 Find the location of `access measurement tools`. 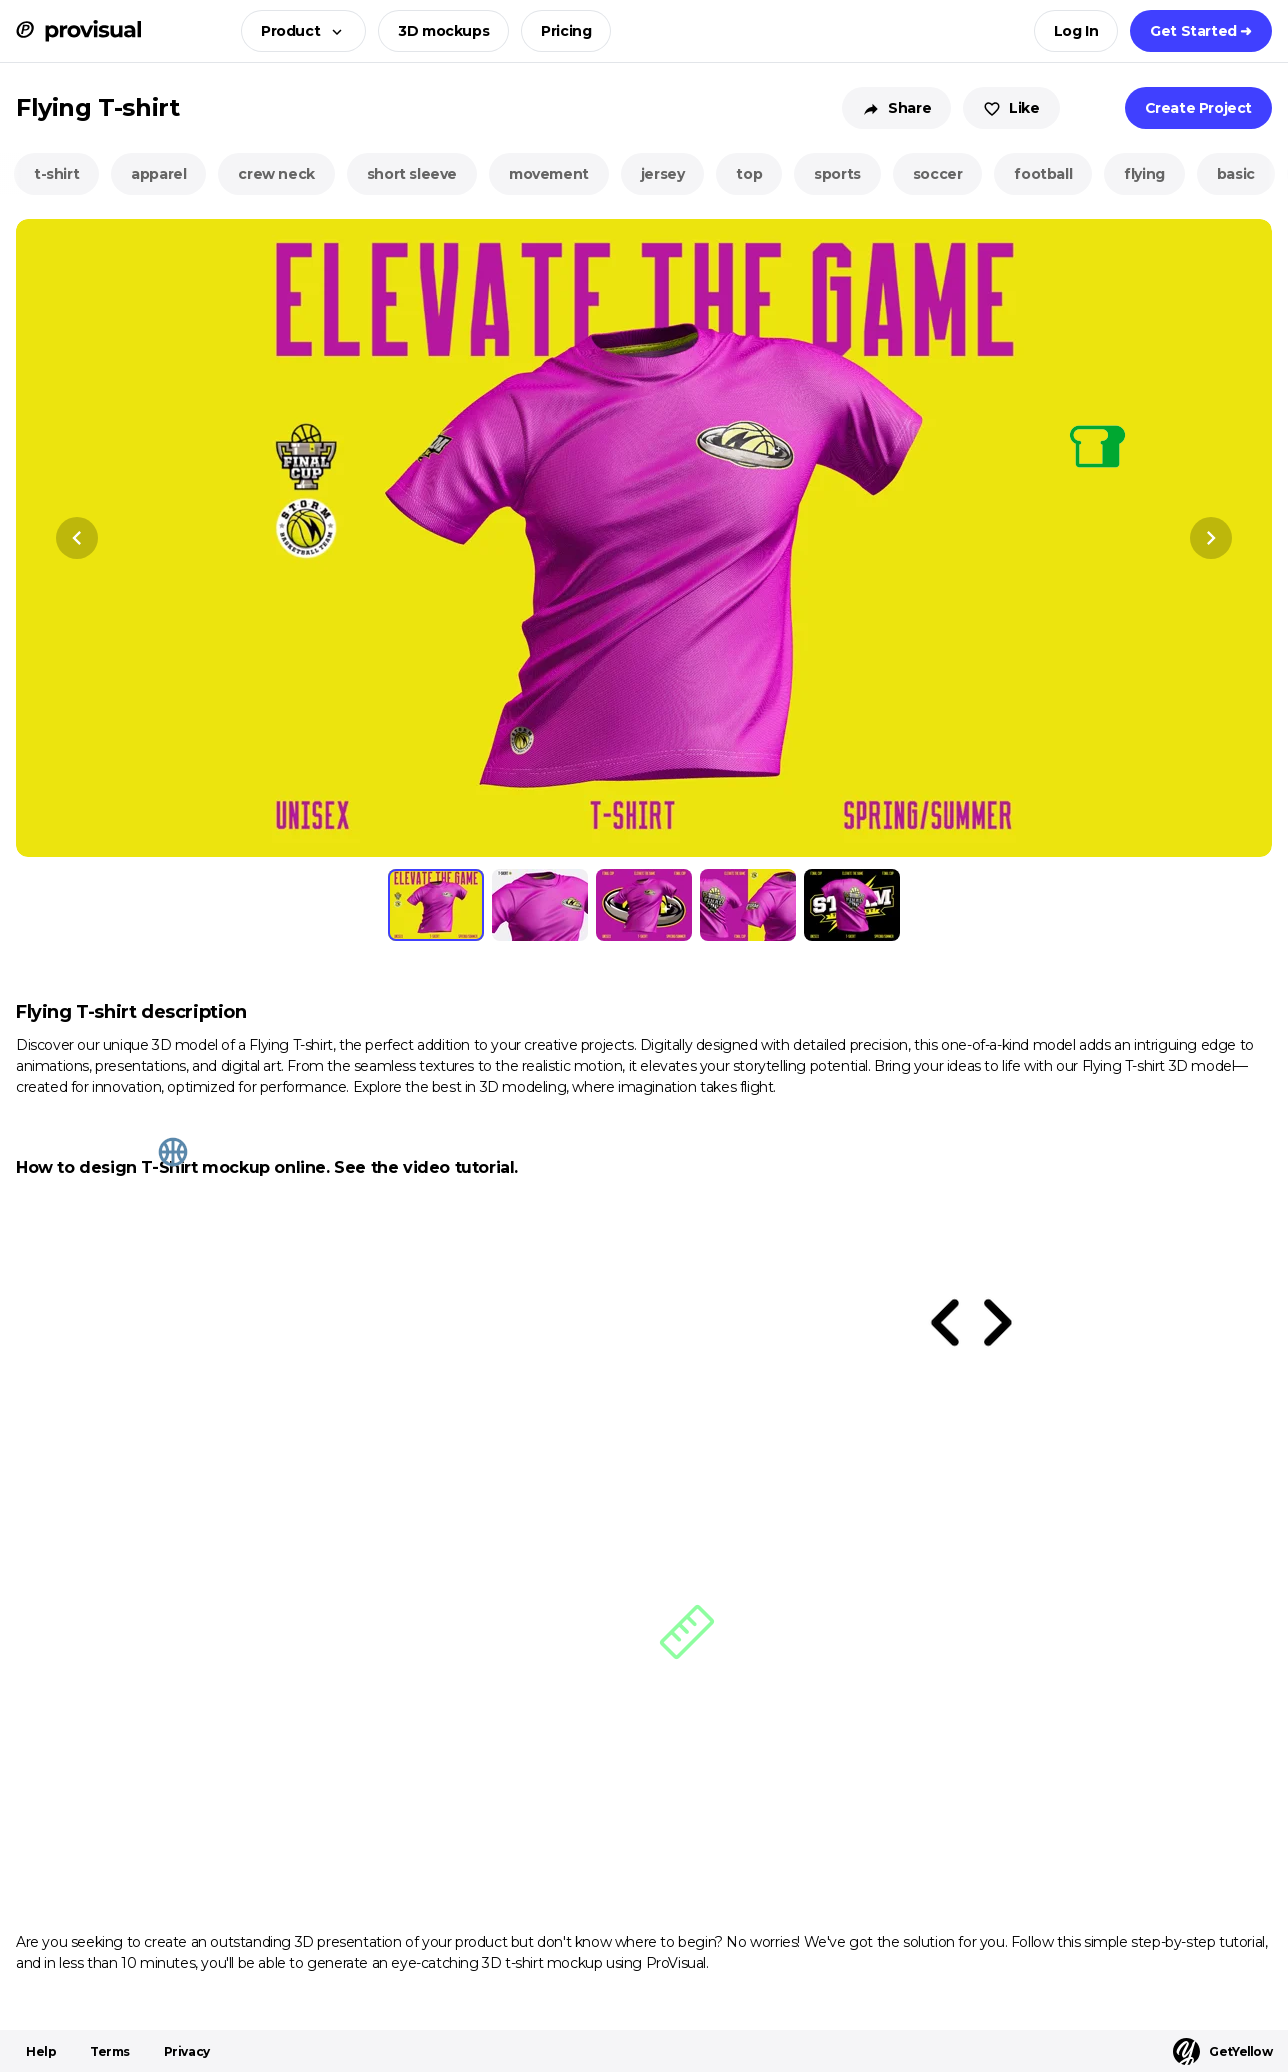

access measurement tools is located at coordinates (687, 1632).